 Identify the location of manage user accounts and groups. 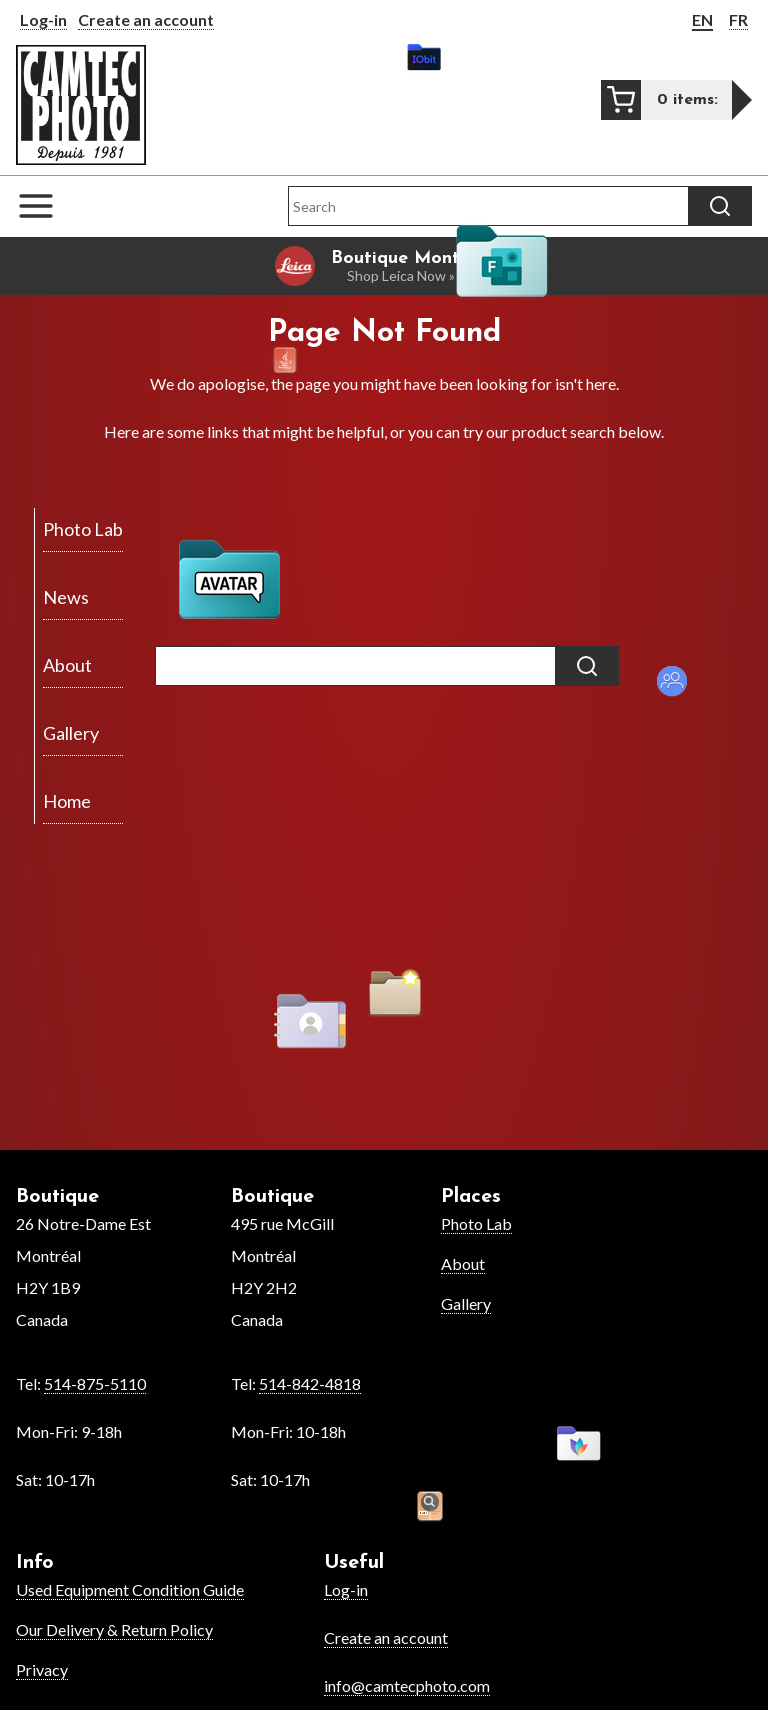
(672, 681).